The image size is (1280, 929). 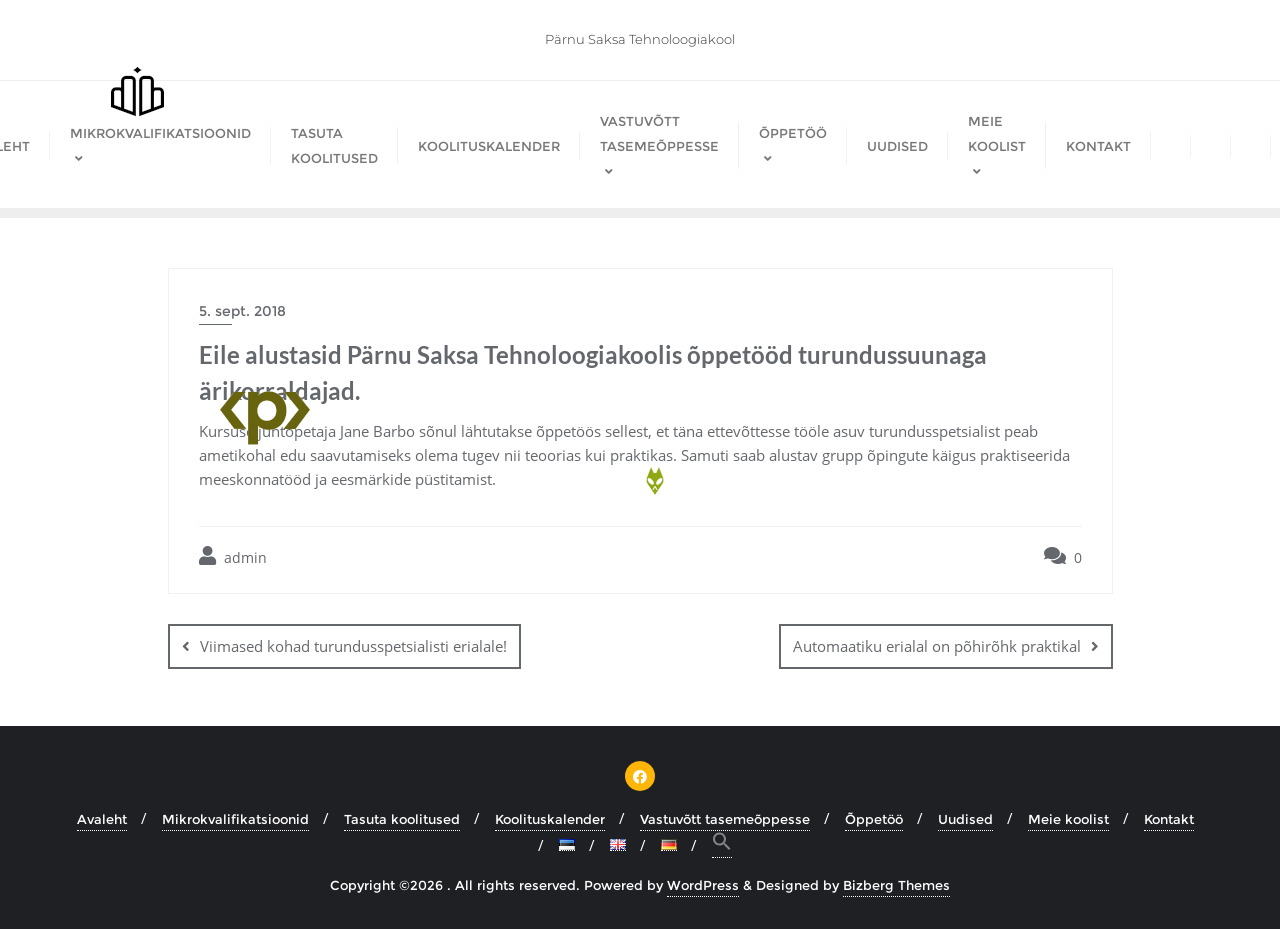 What do you see at coordinates (655, 481) in the screenshot?
I see `open foobar2000 audio player` at bounding box center [655, 481].